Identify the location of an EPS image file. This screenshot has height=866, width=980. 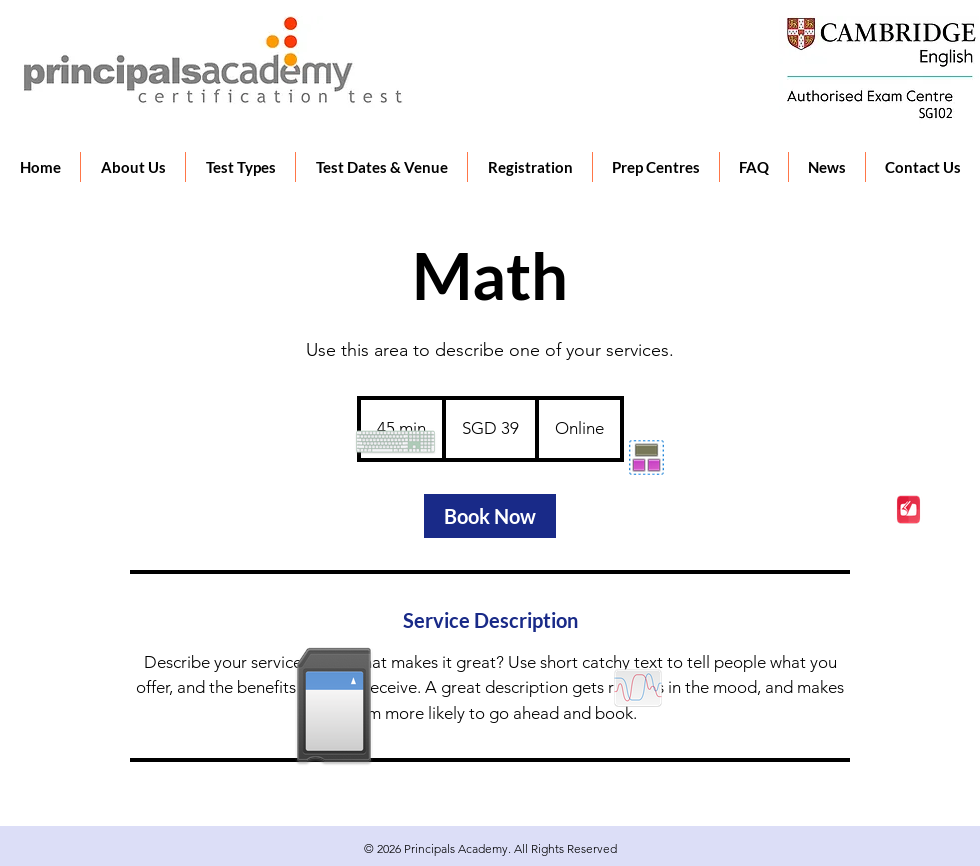
(908, 509).